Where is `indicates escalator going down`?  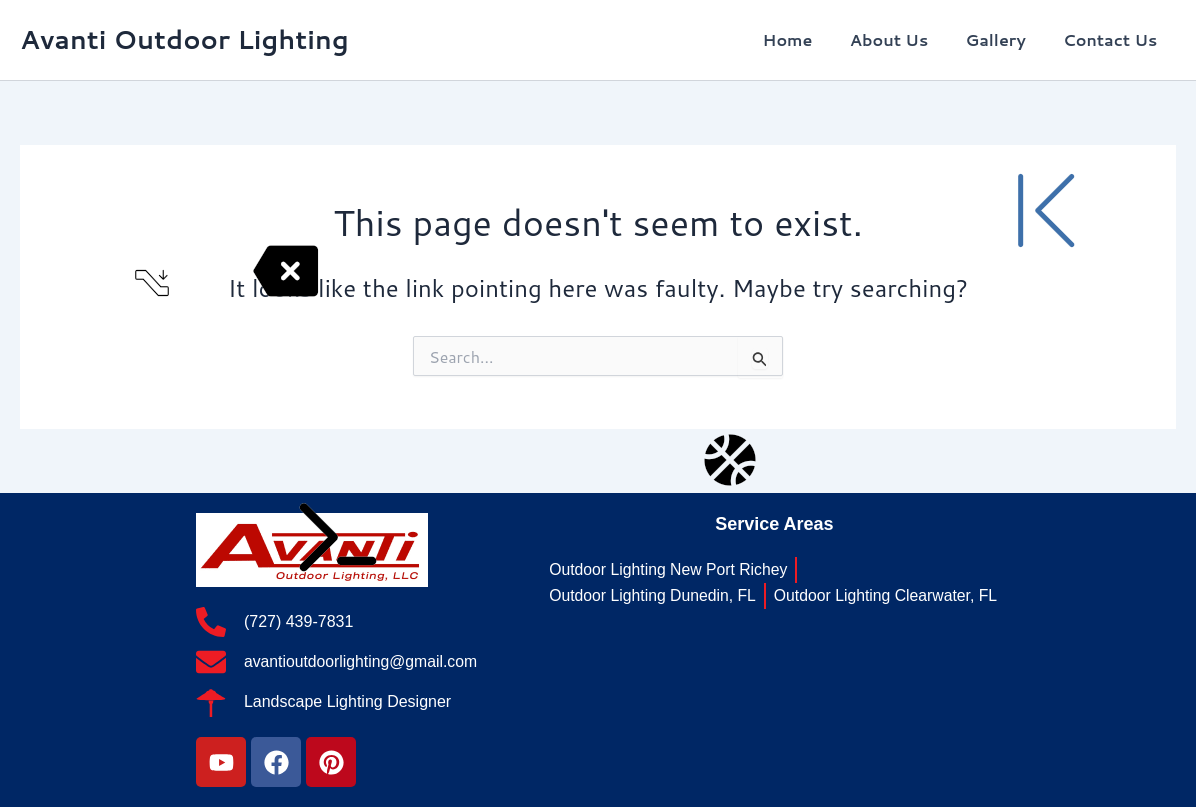 indicates escalator going down is located at coordinates (152, 283).